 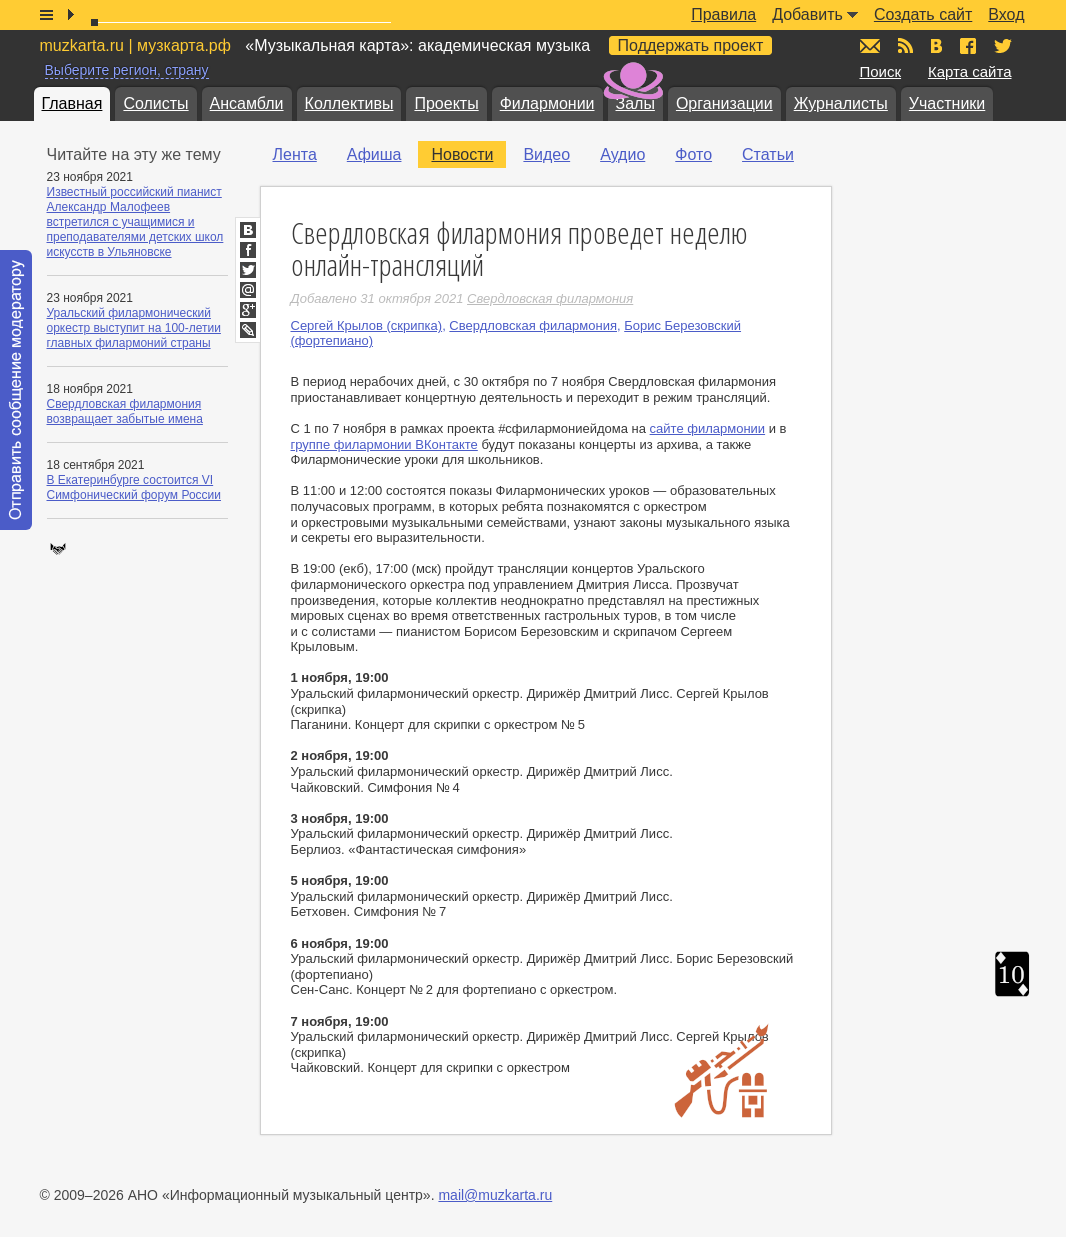 I want to click on represents a planet or celestial body in a space game, so click(x=633, y=82).